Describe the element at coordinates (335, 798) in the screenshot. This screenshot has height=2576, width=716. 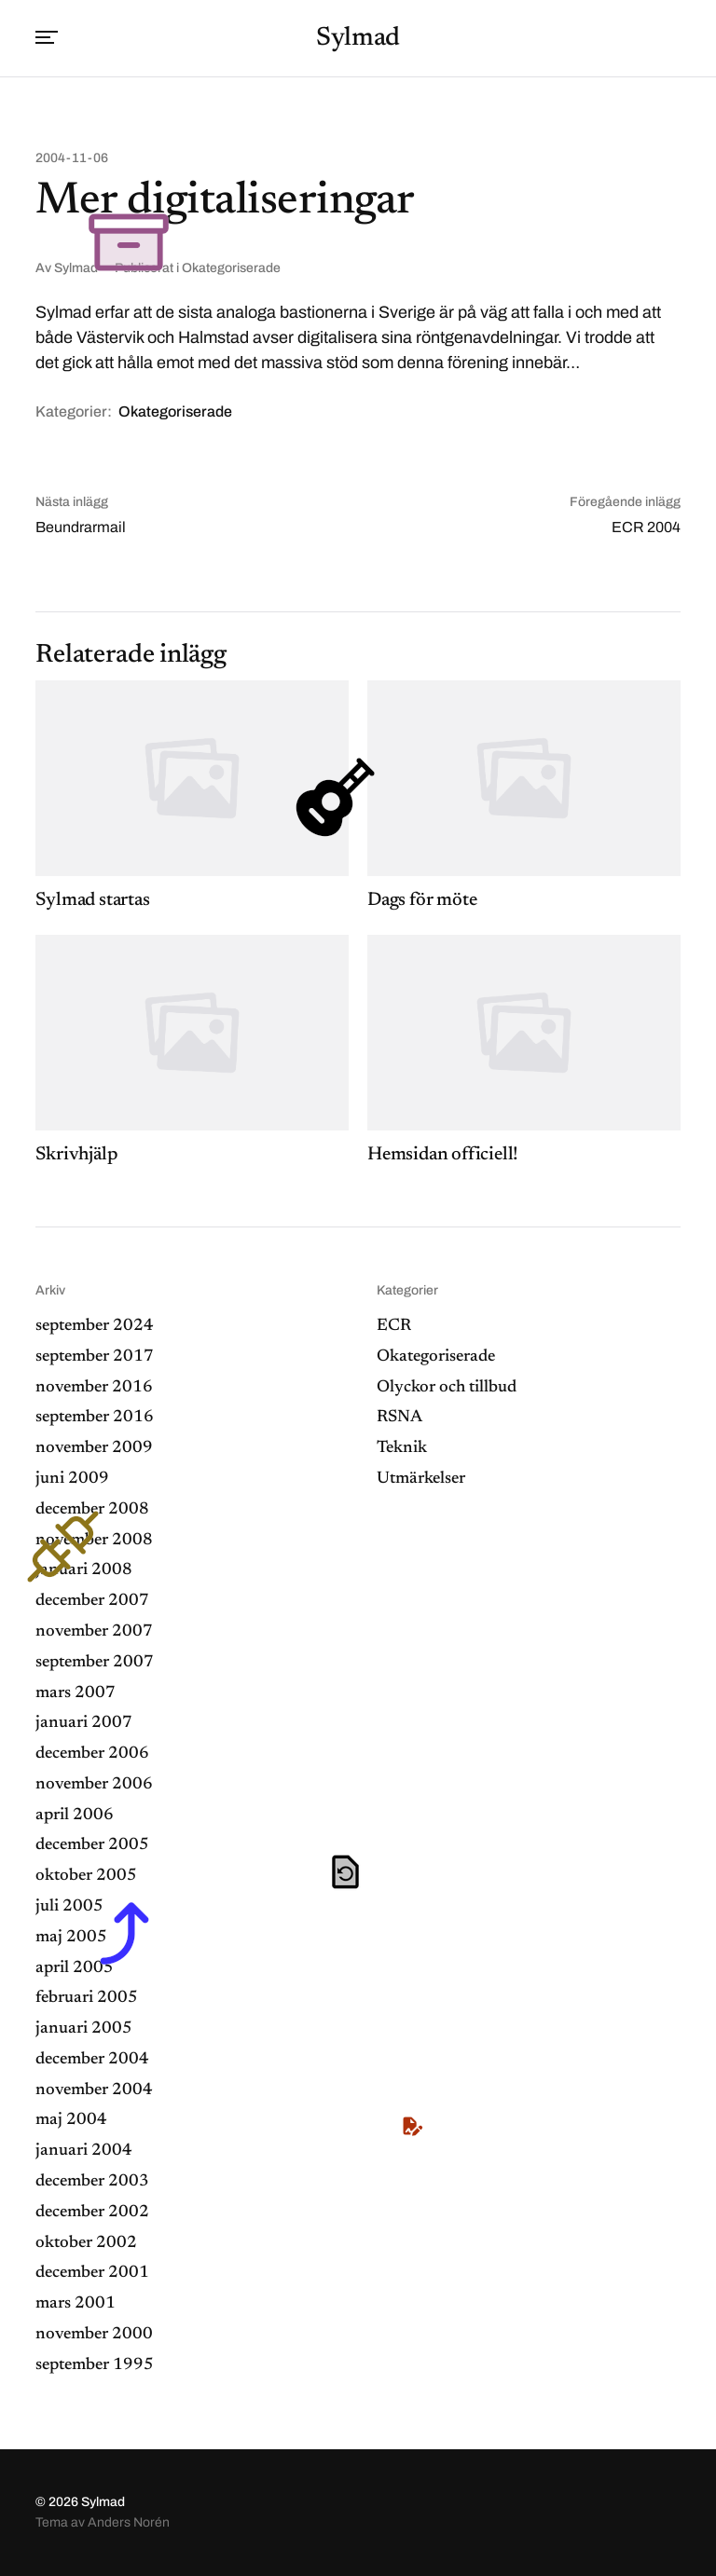
I see `access music or instrument tools` at that location.